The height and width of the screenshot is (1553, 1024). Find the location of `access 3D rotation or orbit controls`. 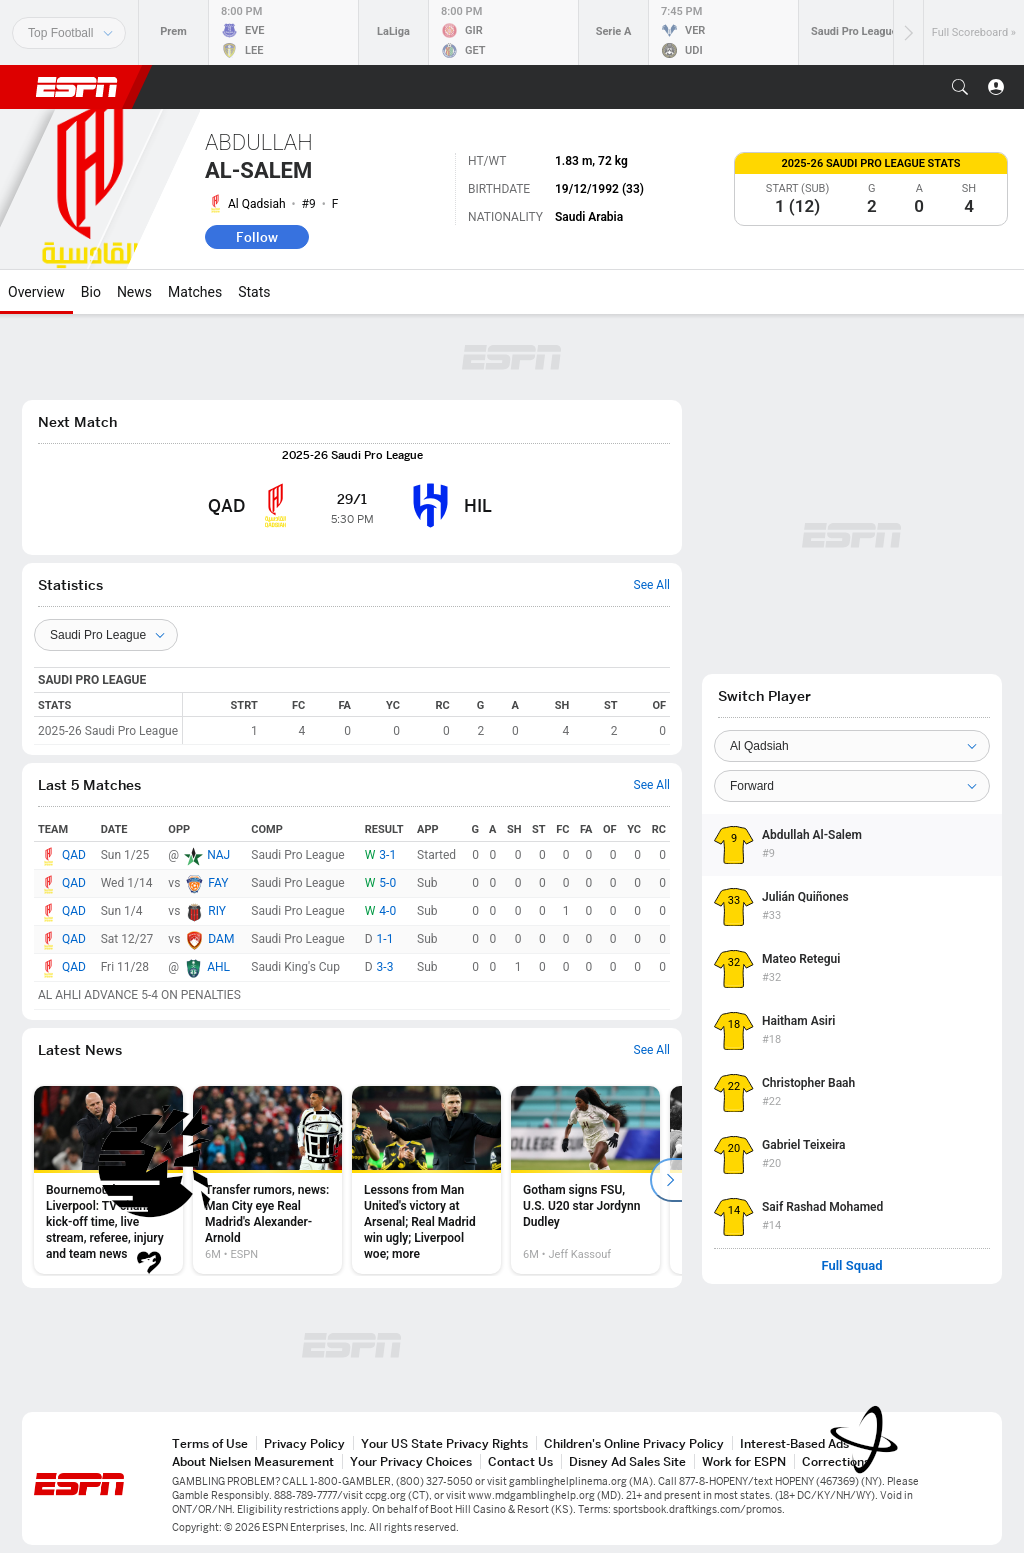

access 3D rotation or orbit controls is located at coordinates (864, 1439).